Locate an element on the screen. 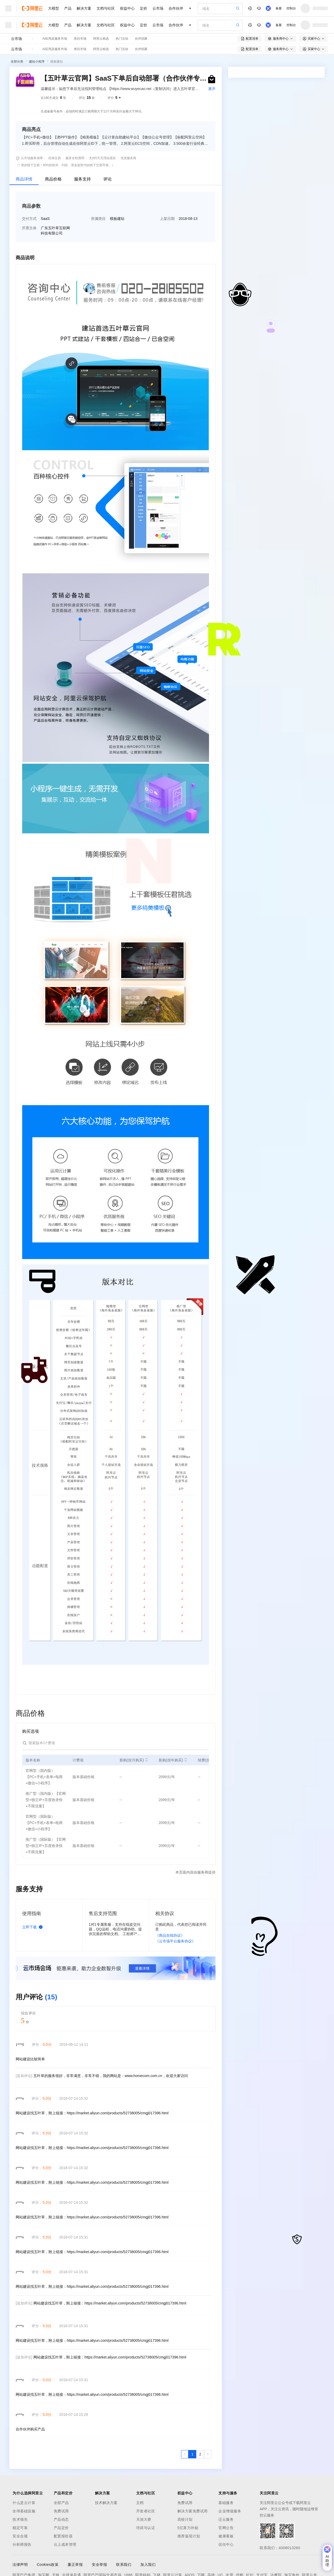 The width and height of the screenshot is (334, 2576). open Naver app is located at coordinates (149, 861).